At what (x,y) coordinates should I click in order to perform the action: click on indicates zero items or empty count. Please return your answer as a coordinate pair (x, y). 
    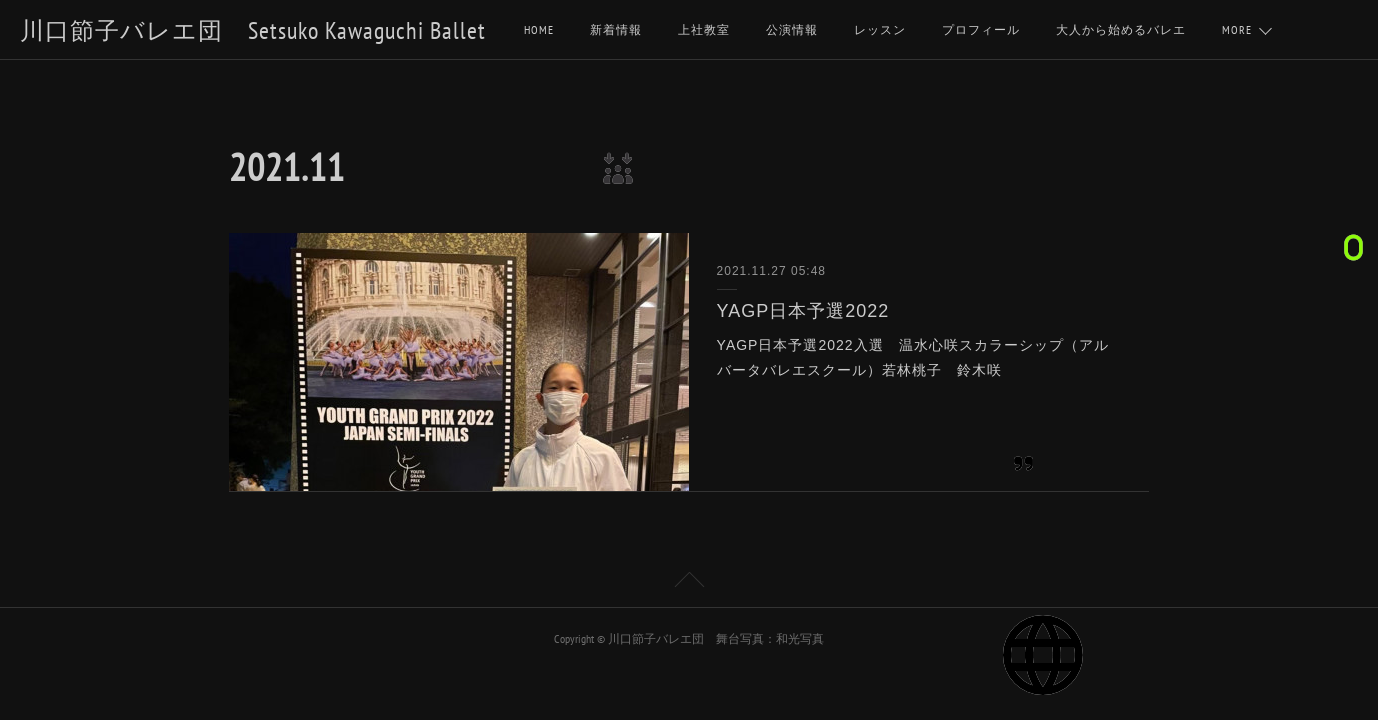
    Looking at the image, I should click on (1353, 247).